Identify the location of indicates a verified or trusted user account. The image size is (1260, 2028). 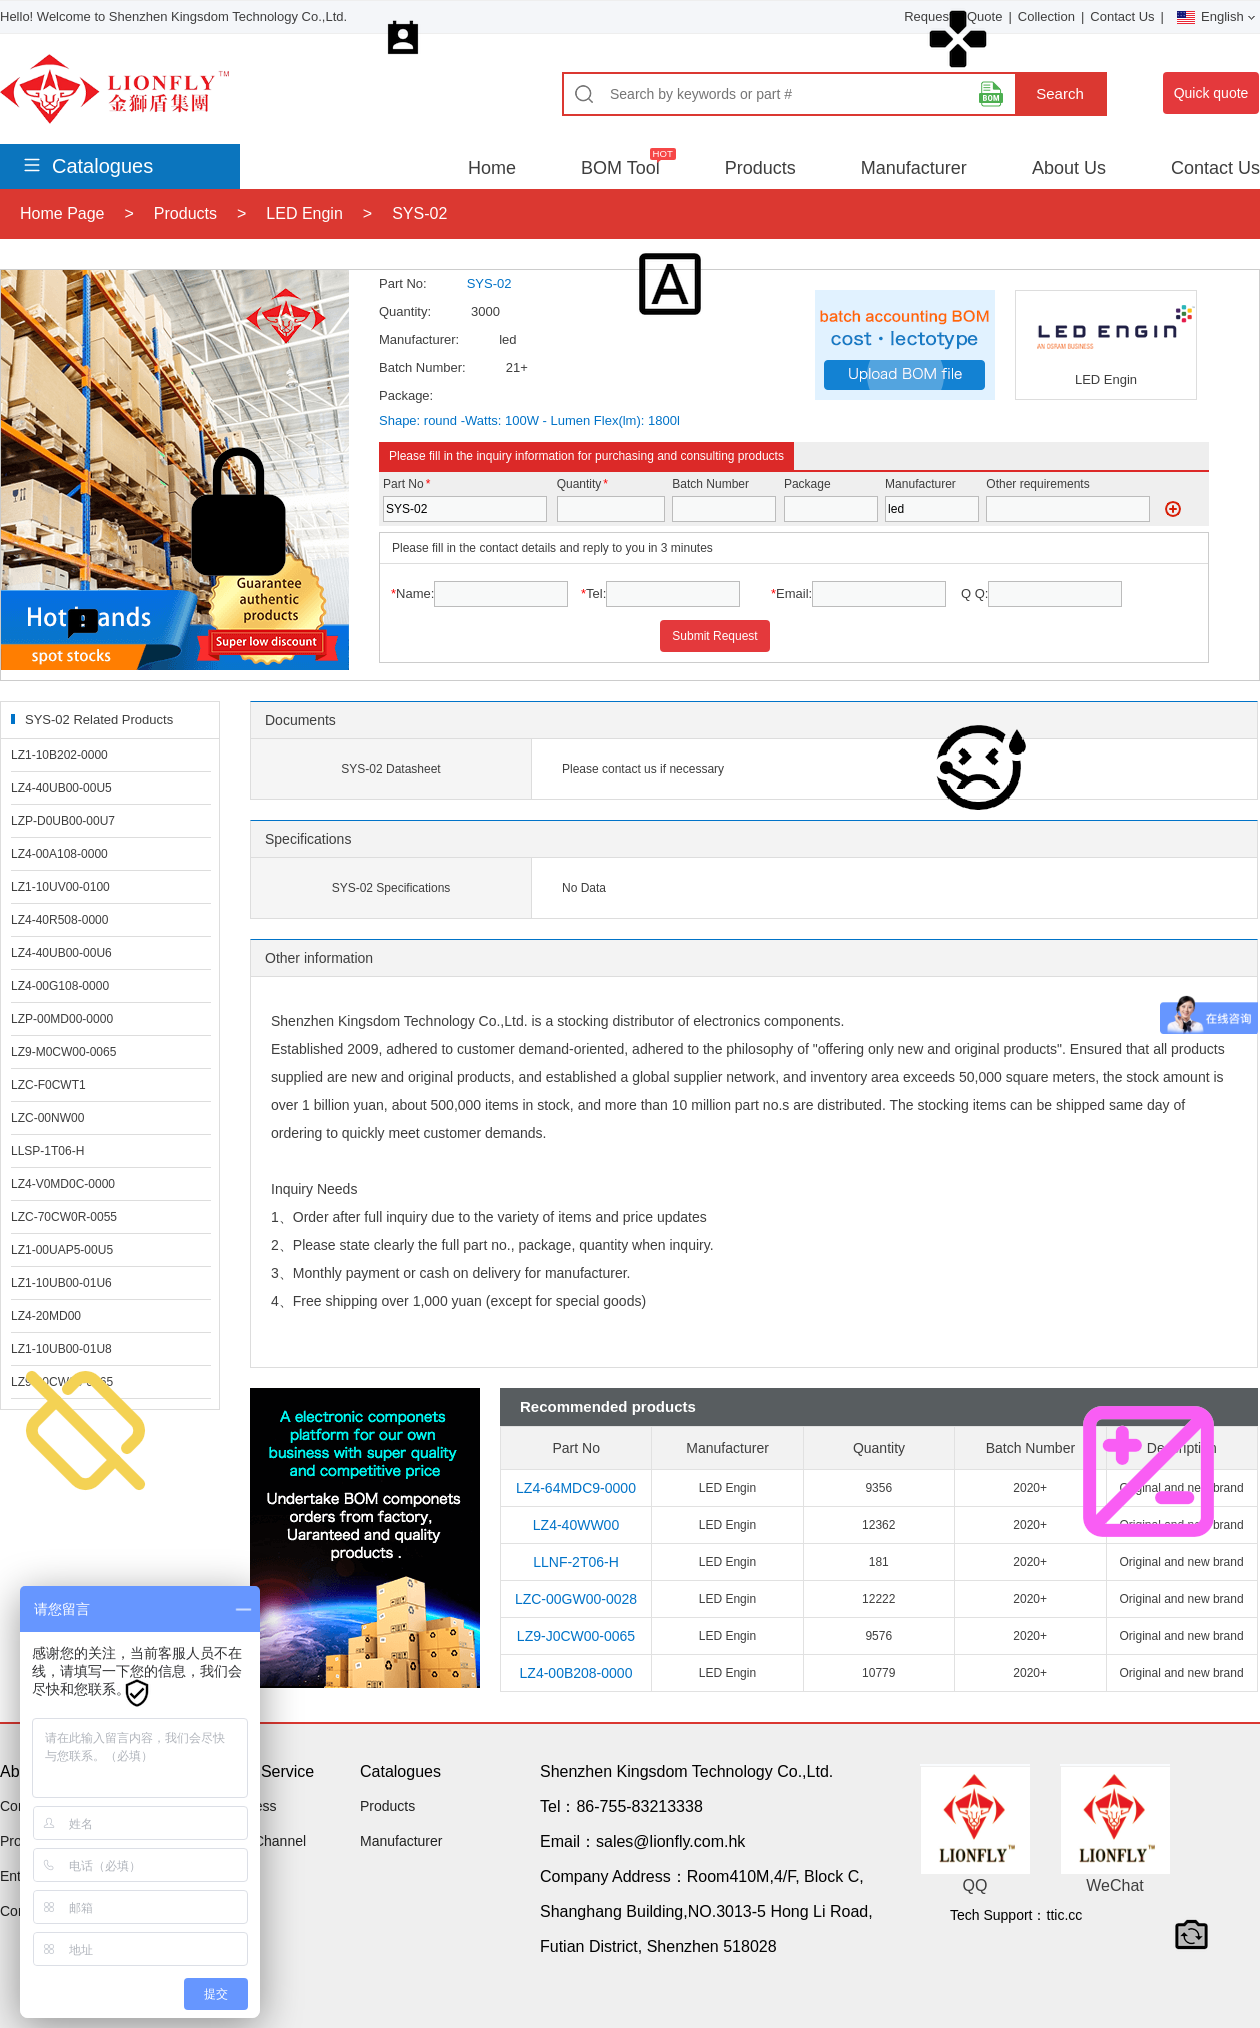
(137, 1693).